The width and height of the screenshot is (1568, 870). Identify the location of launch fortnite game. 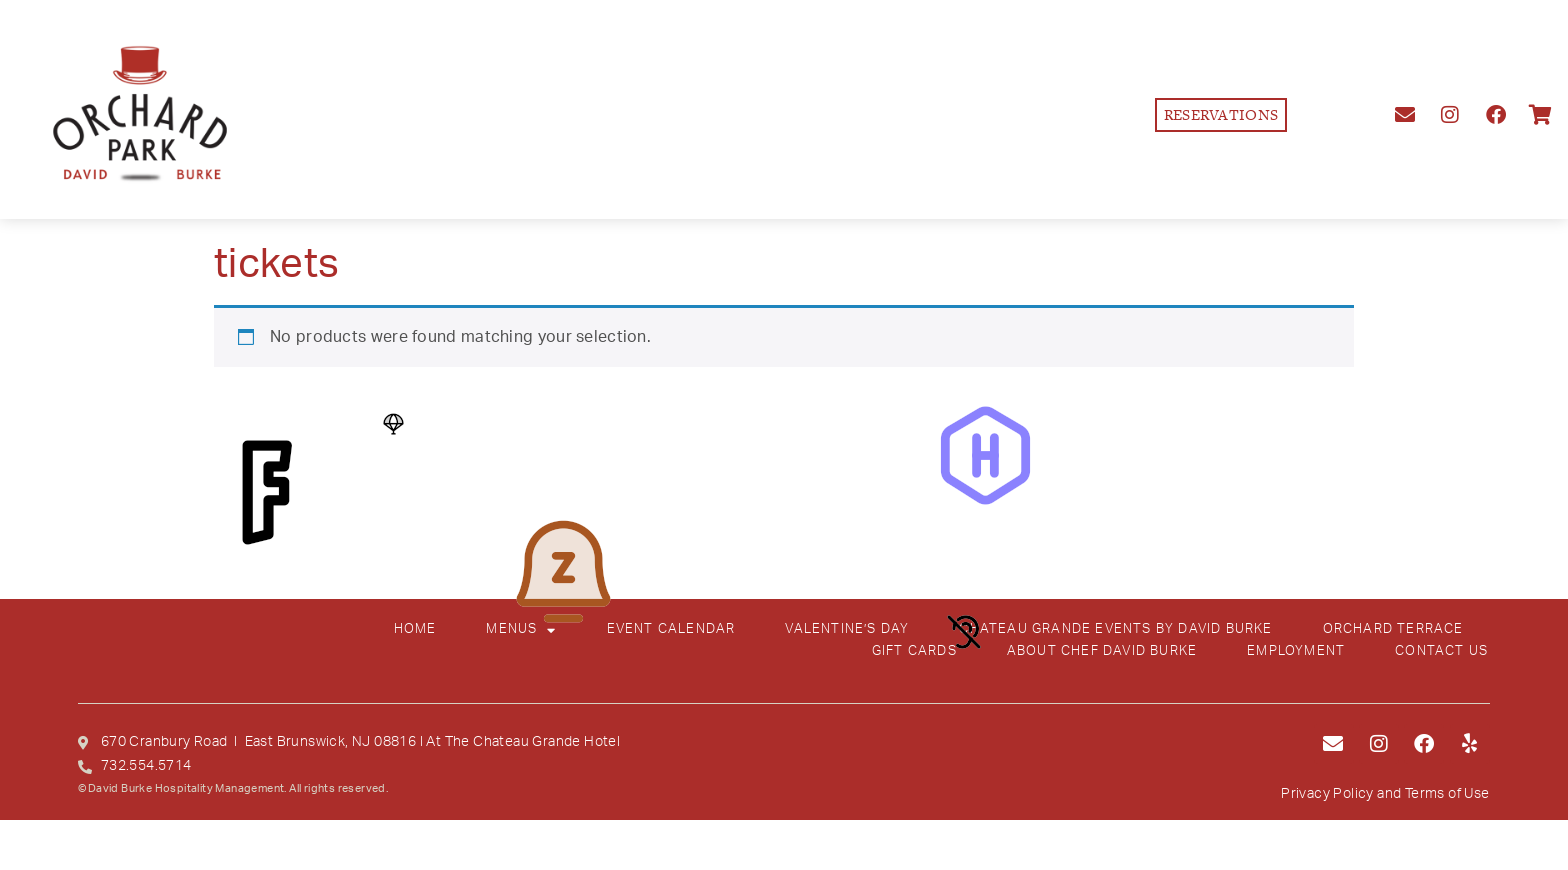
(268, 492).